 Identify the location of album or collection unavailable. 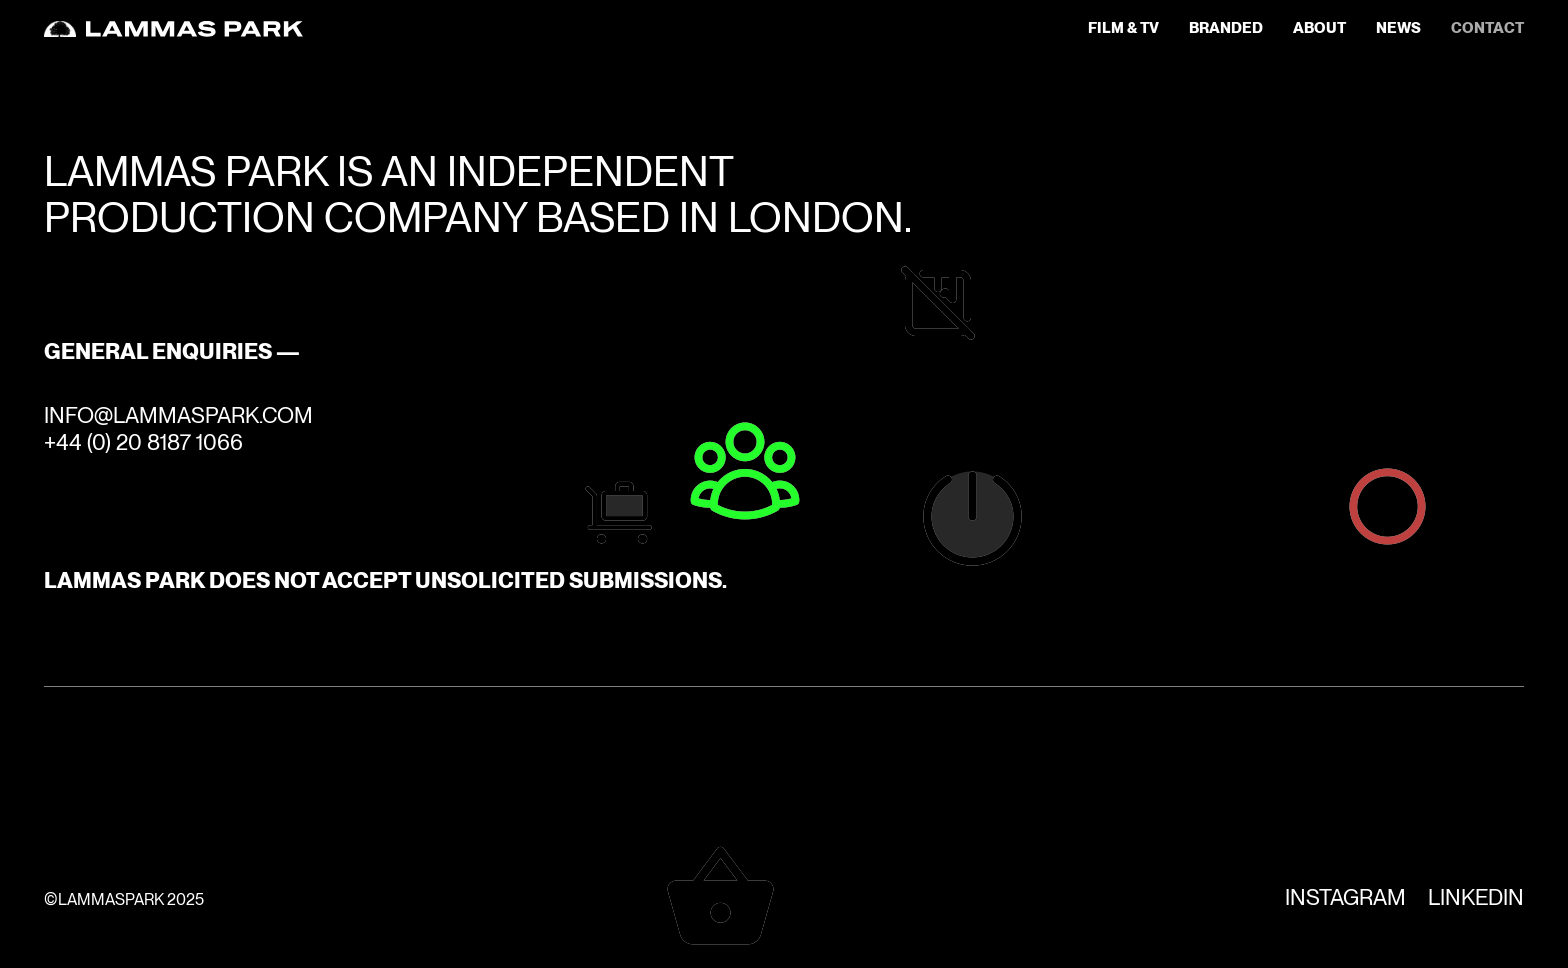
(938, 303).